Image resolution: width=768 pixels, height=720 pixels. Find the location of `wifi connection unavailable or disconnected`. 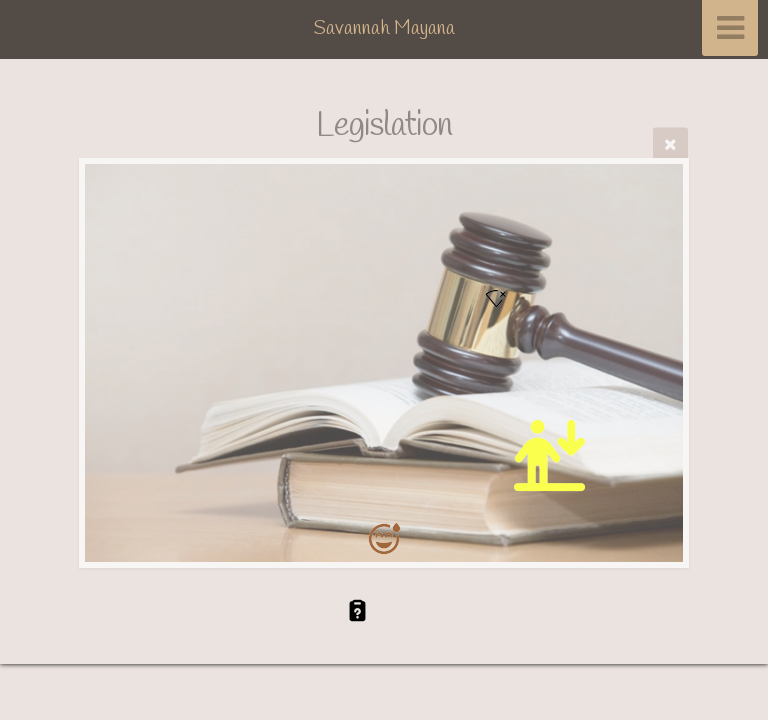

wifi connection unavailable or disconnected is located at coordinates (496, 298).